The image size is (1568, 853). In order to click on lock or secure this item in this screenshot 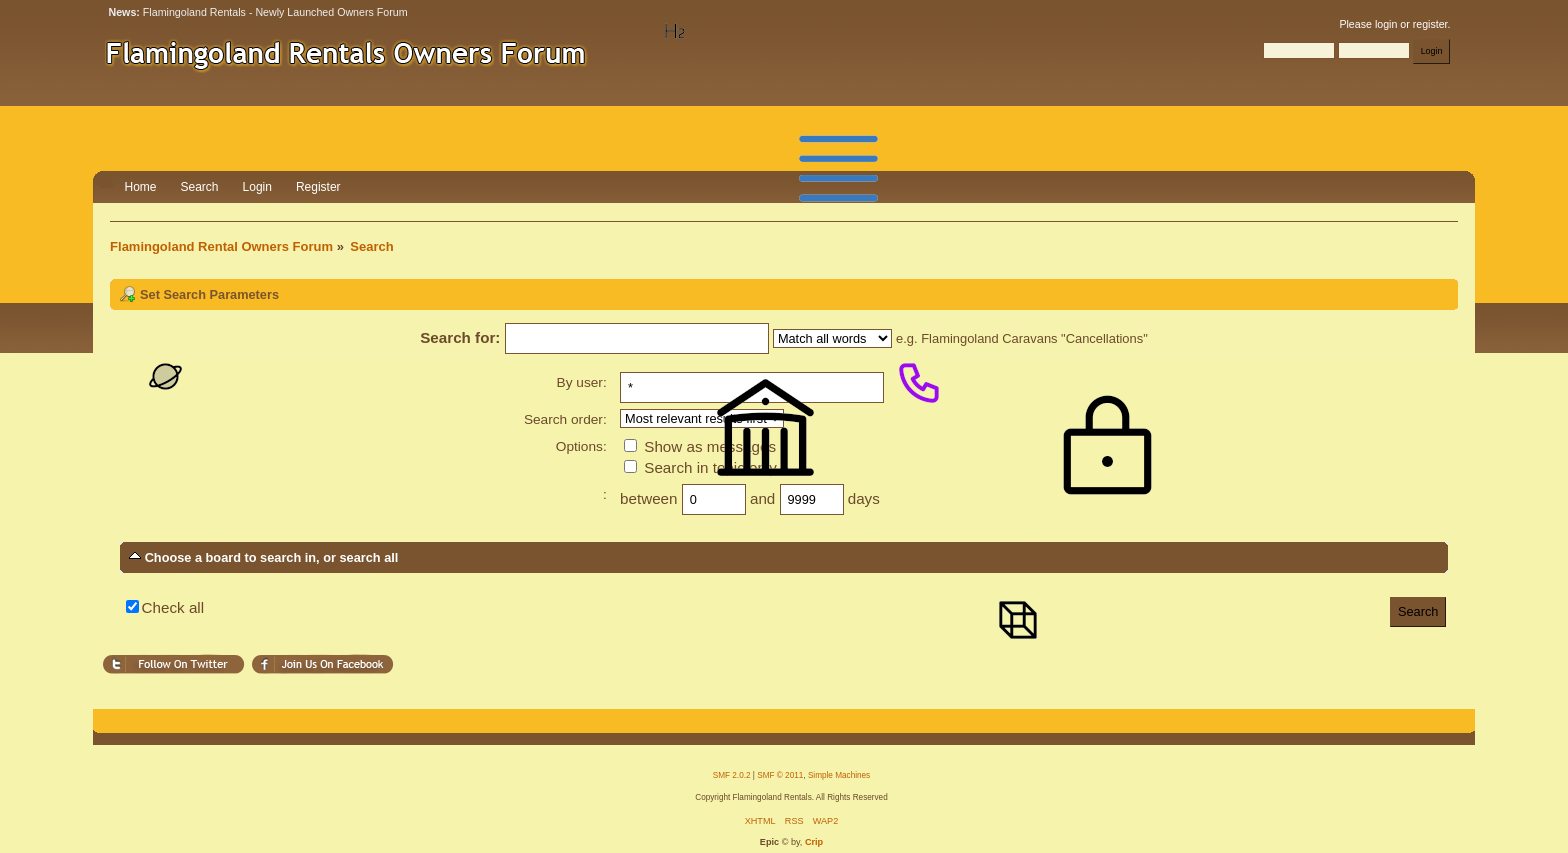, I will do `click(1107, 450)`.